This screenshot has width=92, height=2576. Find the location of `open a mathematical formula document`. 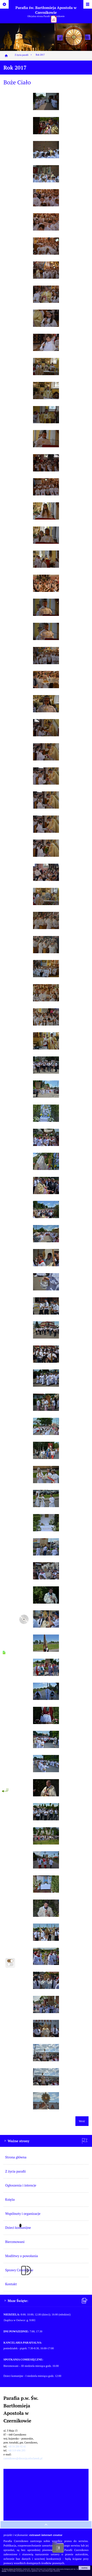

open a mathematical formula document is located at coordinates (54, 19).